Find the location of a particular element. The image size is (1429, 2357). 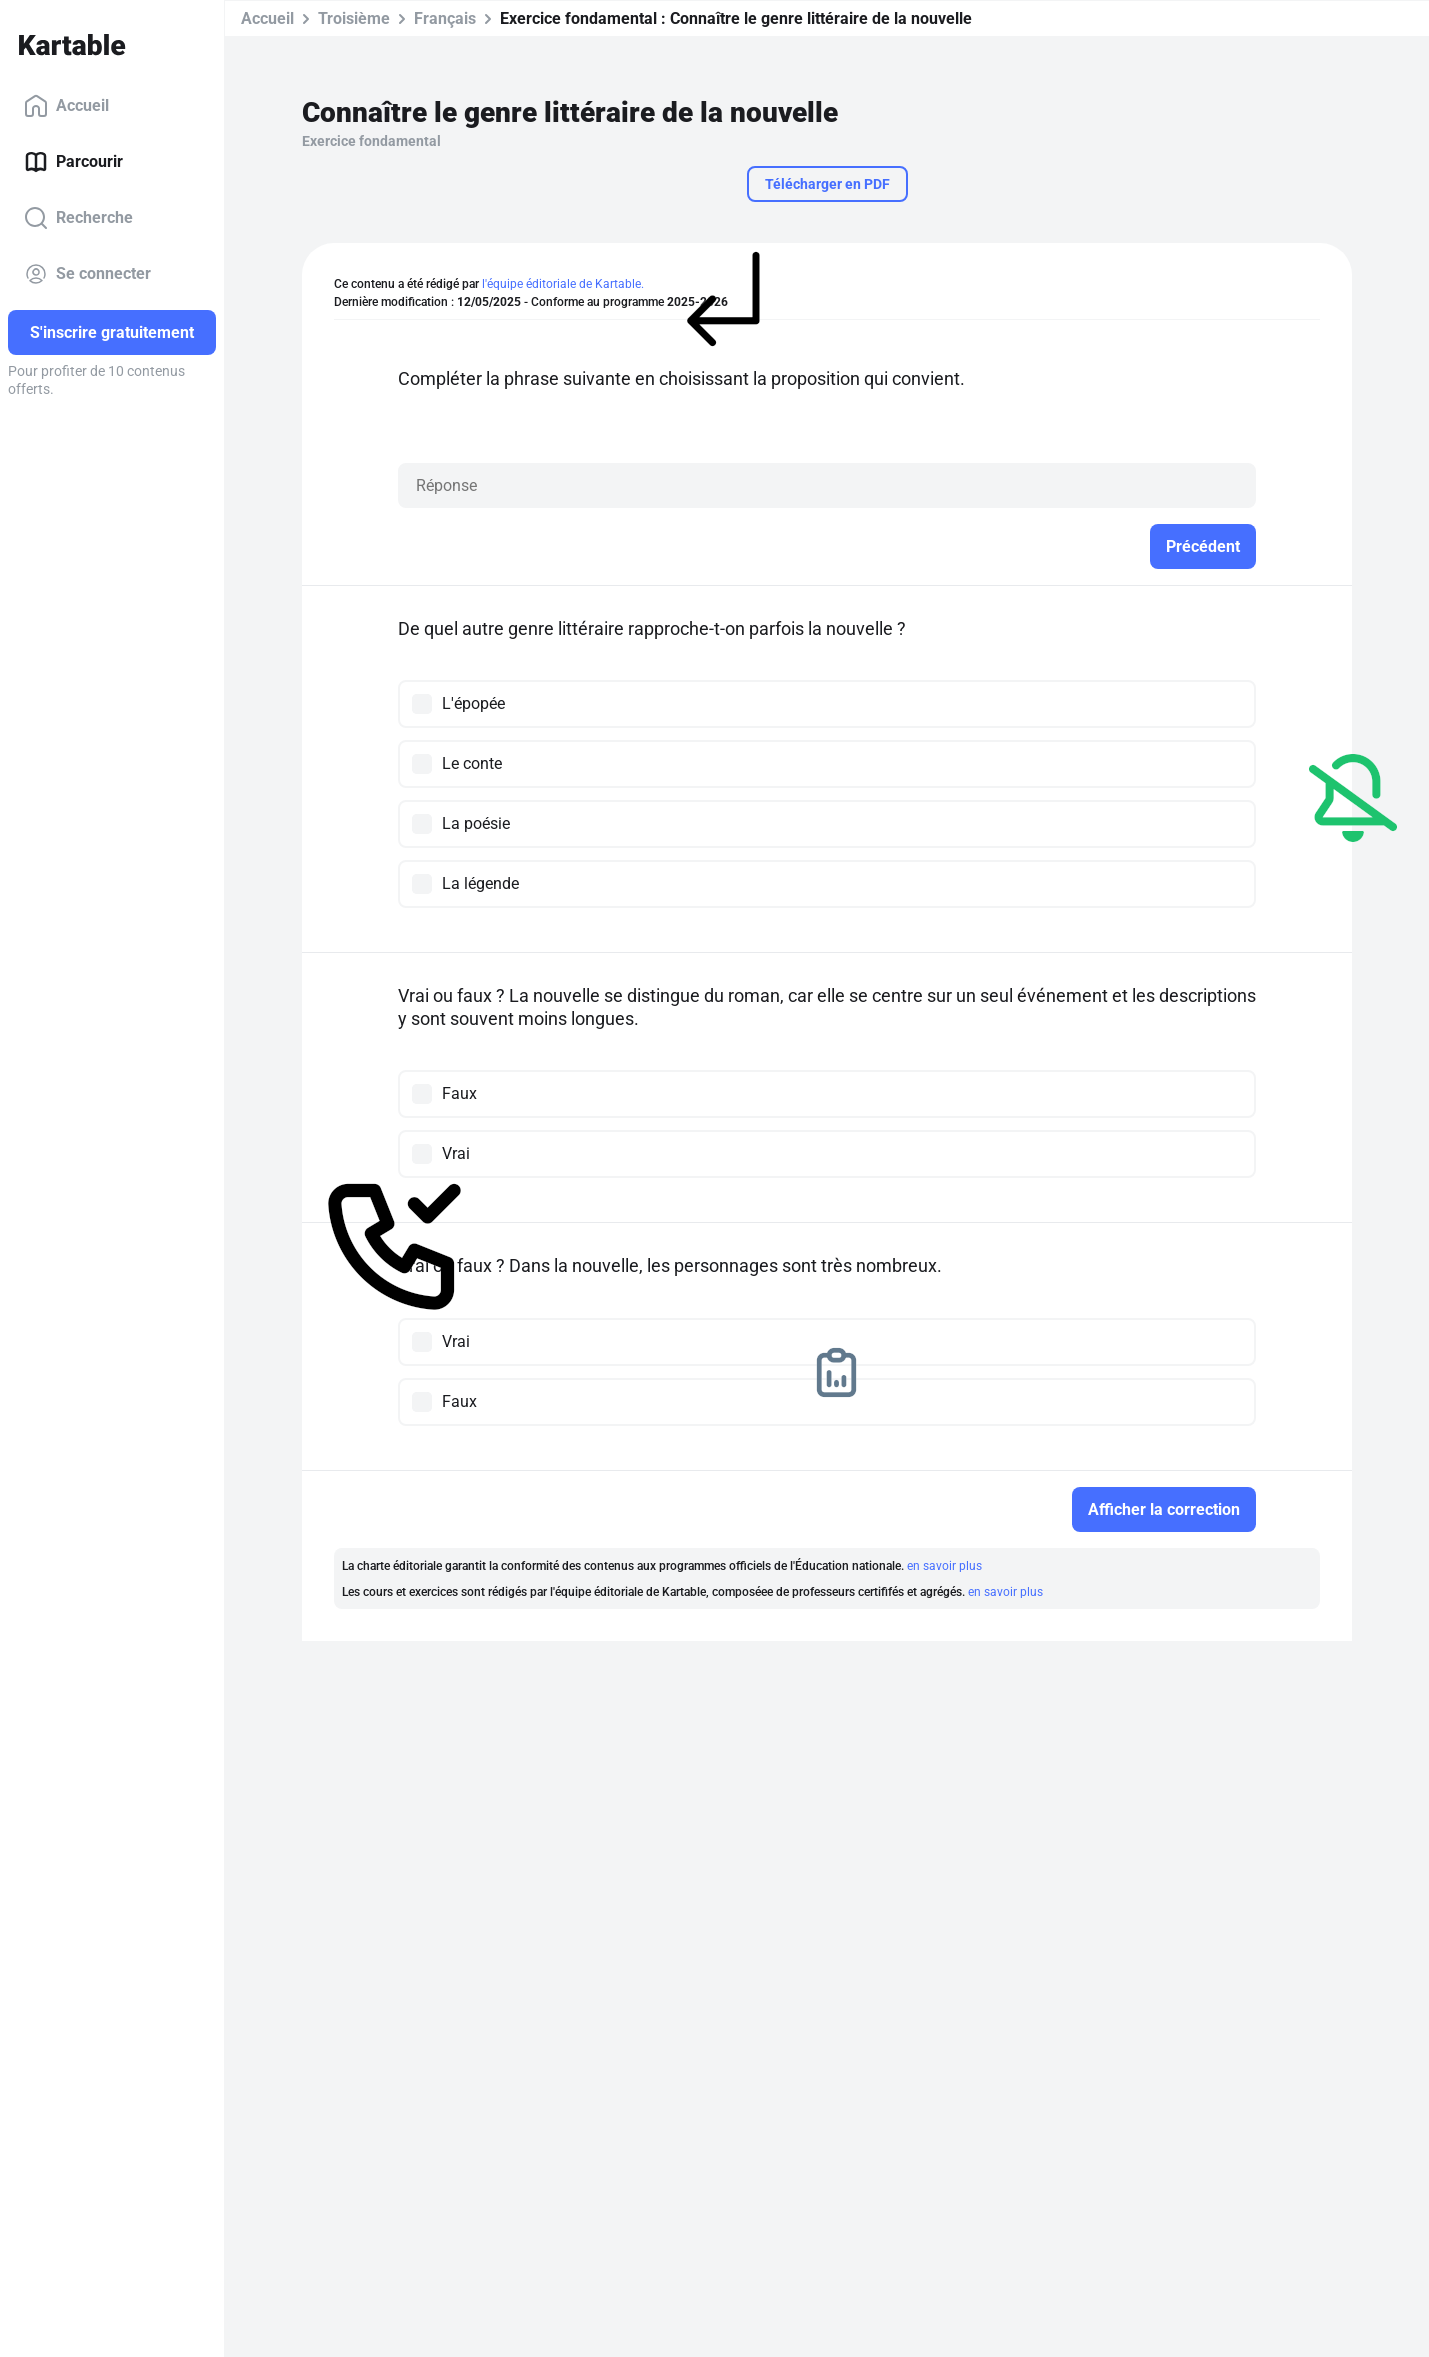

mute notifications is located at coordinates (1353, 798).